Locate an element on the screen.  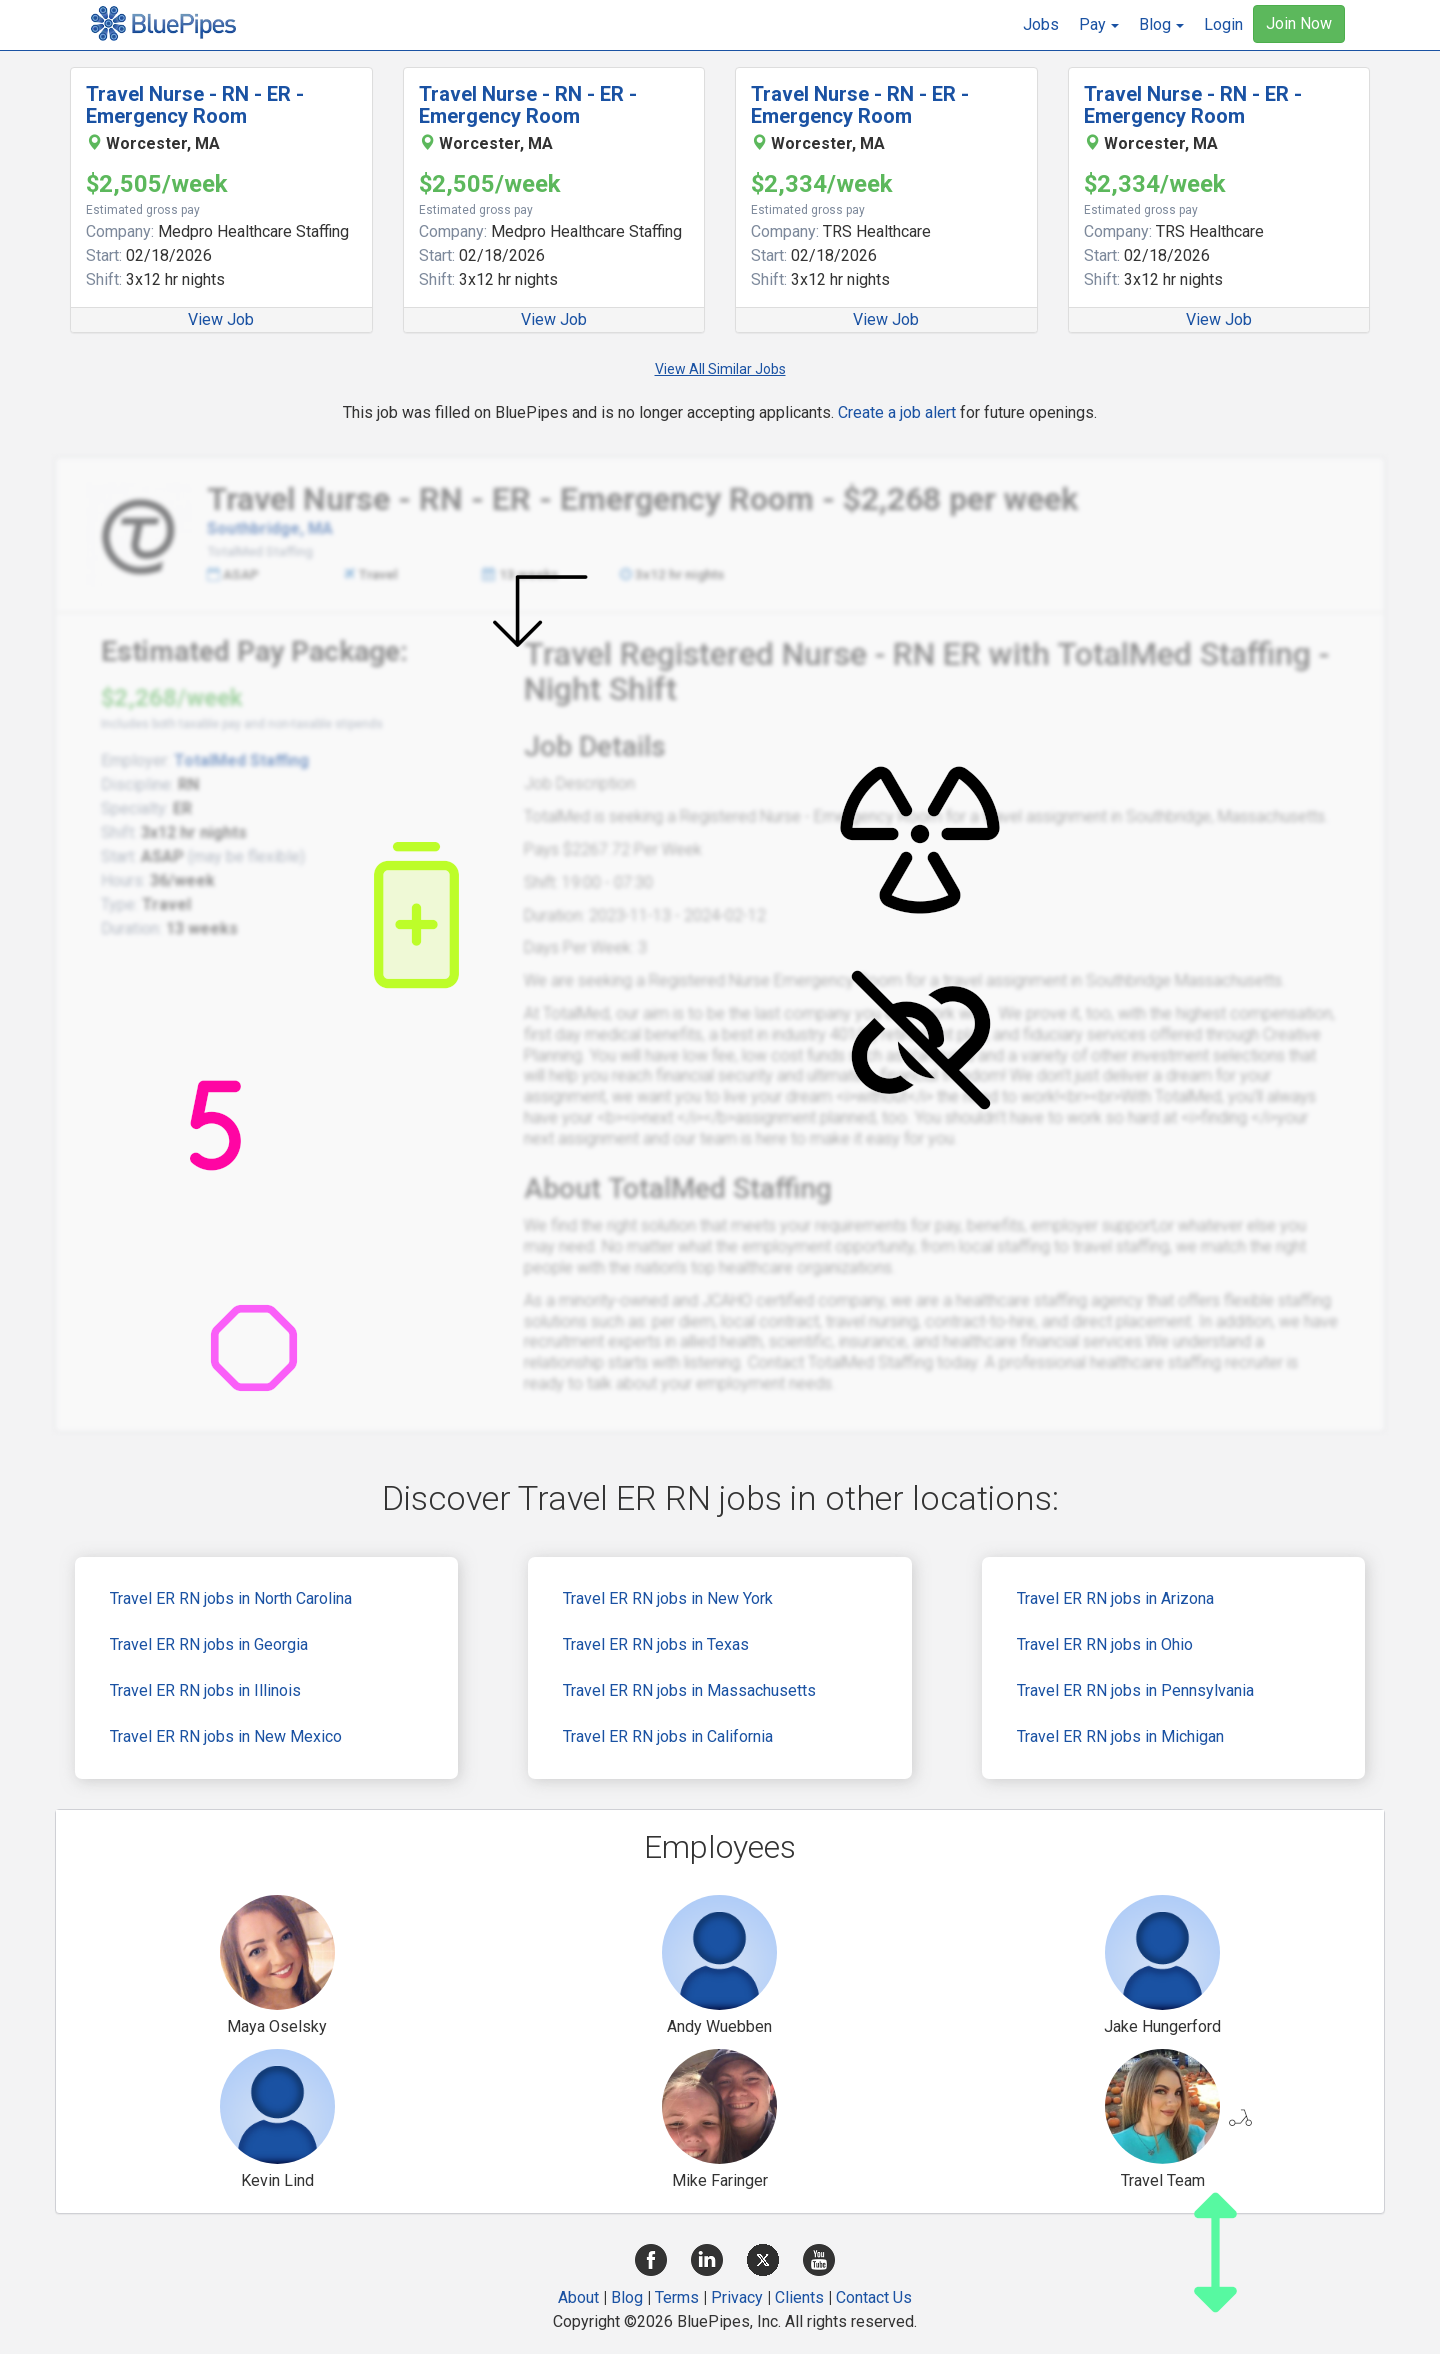
add or enable battery saver mode is located at coordinates (416, 917).